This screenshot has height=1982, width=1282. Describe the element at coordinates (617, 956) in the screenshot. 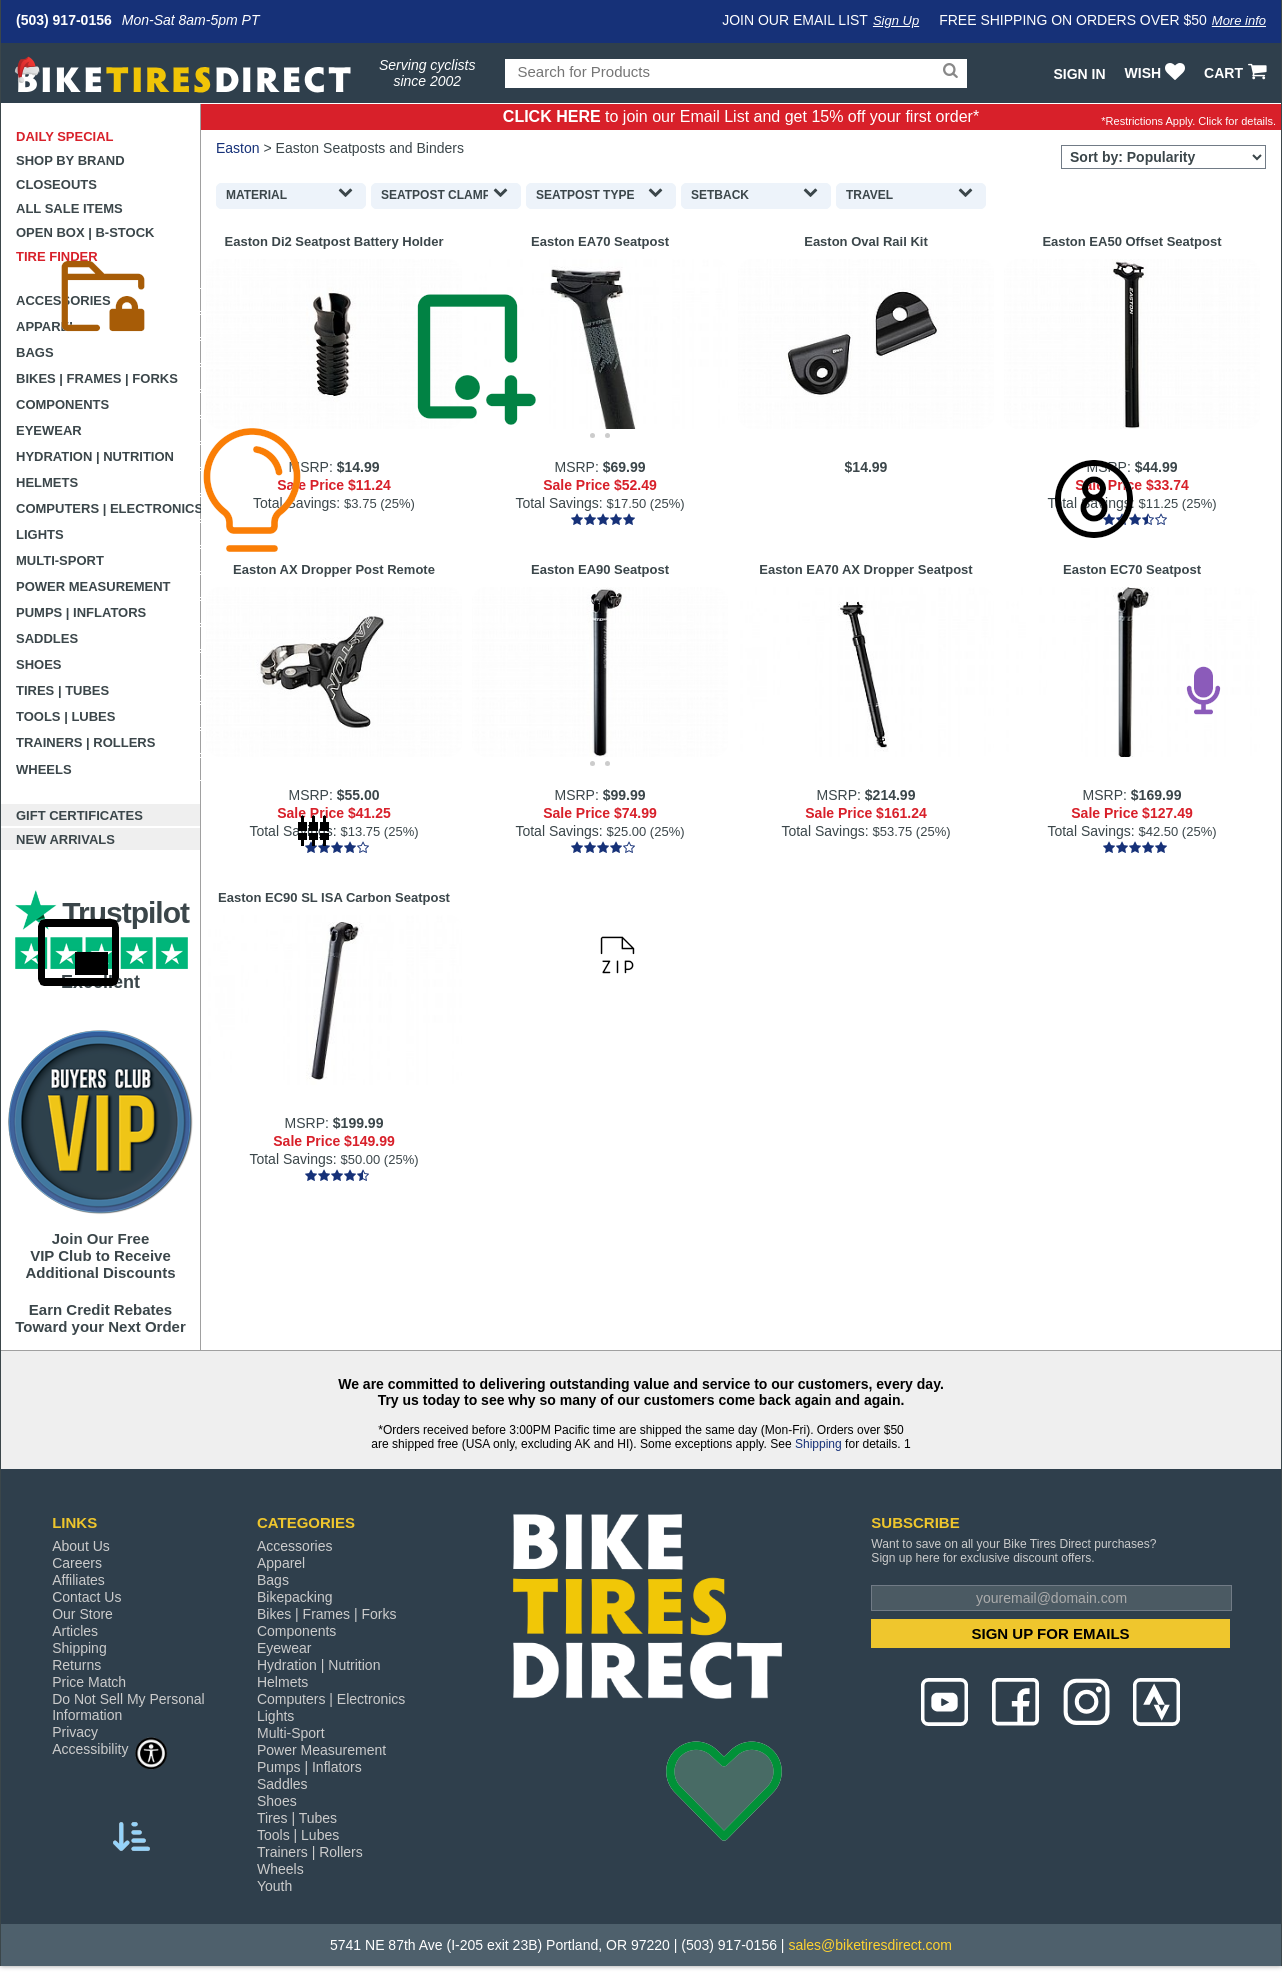

I see `compress or archive files into a zip folder` at that location.